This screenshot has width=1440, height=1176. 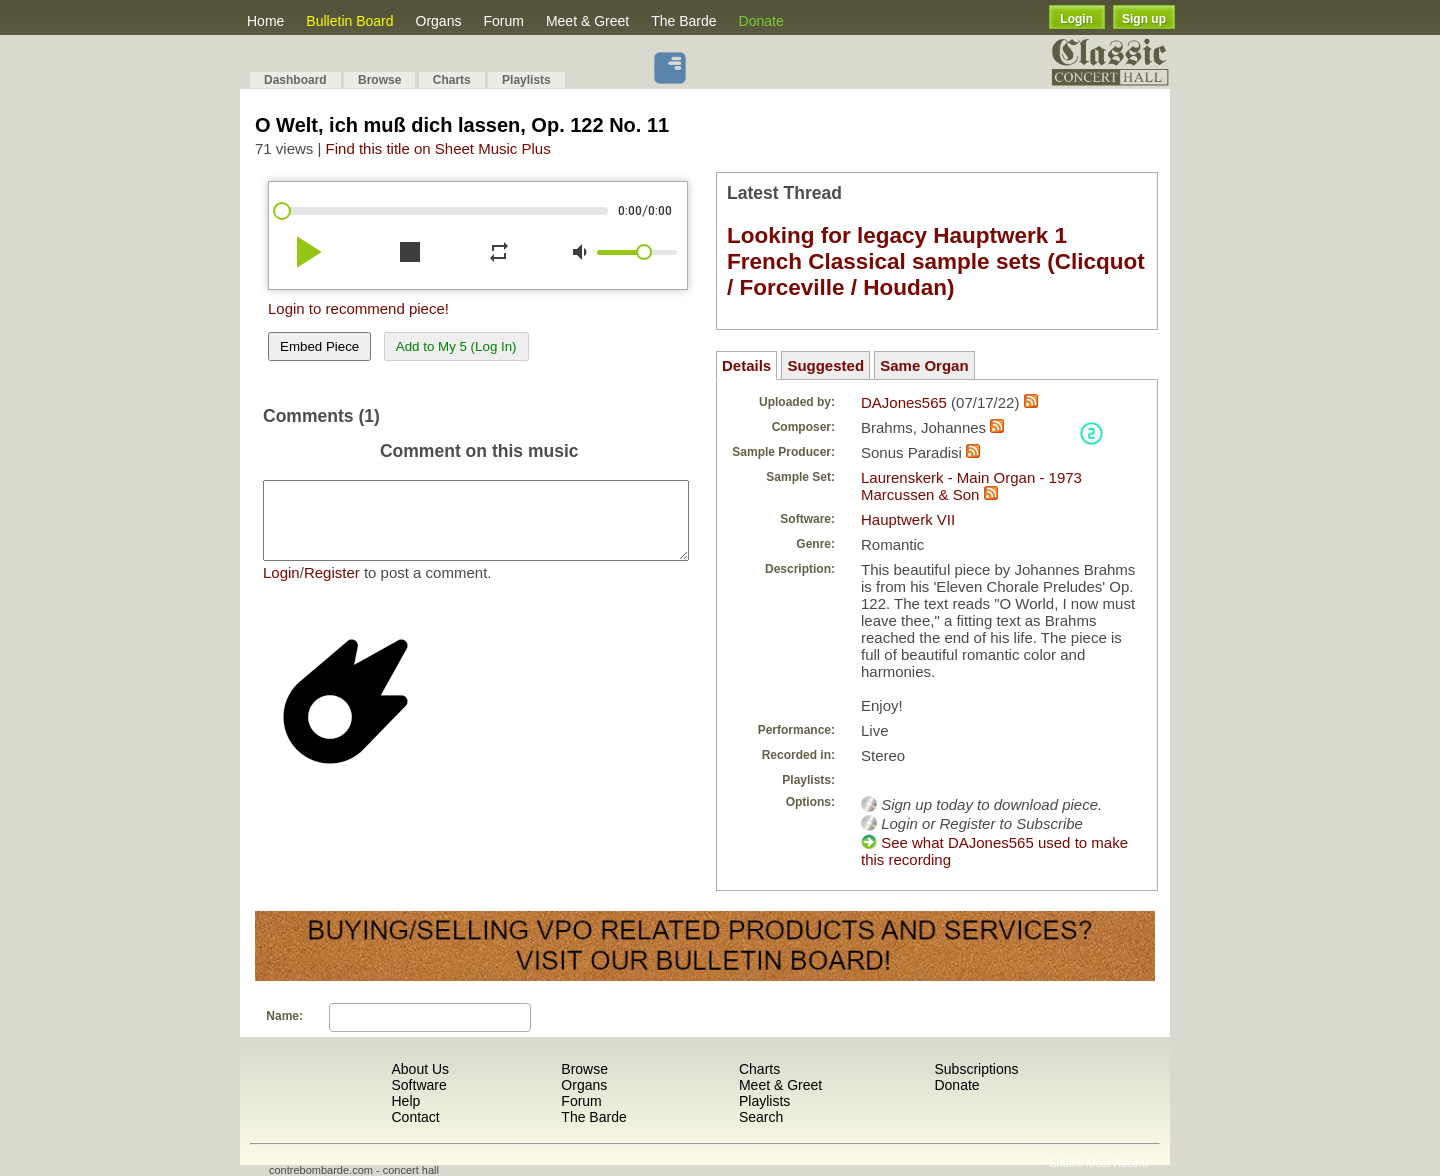 What do you see at coordinates (670, 68) in the screenshot?
I see `align content to top-right of container` at bounding box center [670, 68].